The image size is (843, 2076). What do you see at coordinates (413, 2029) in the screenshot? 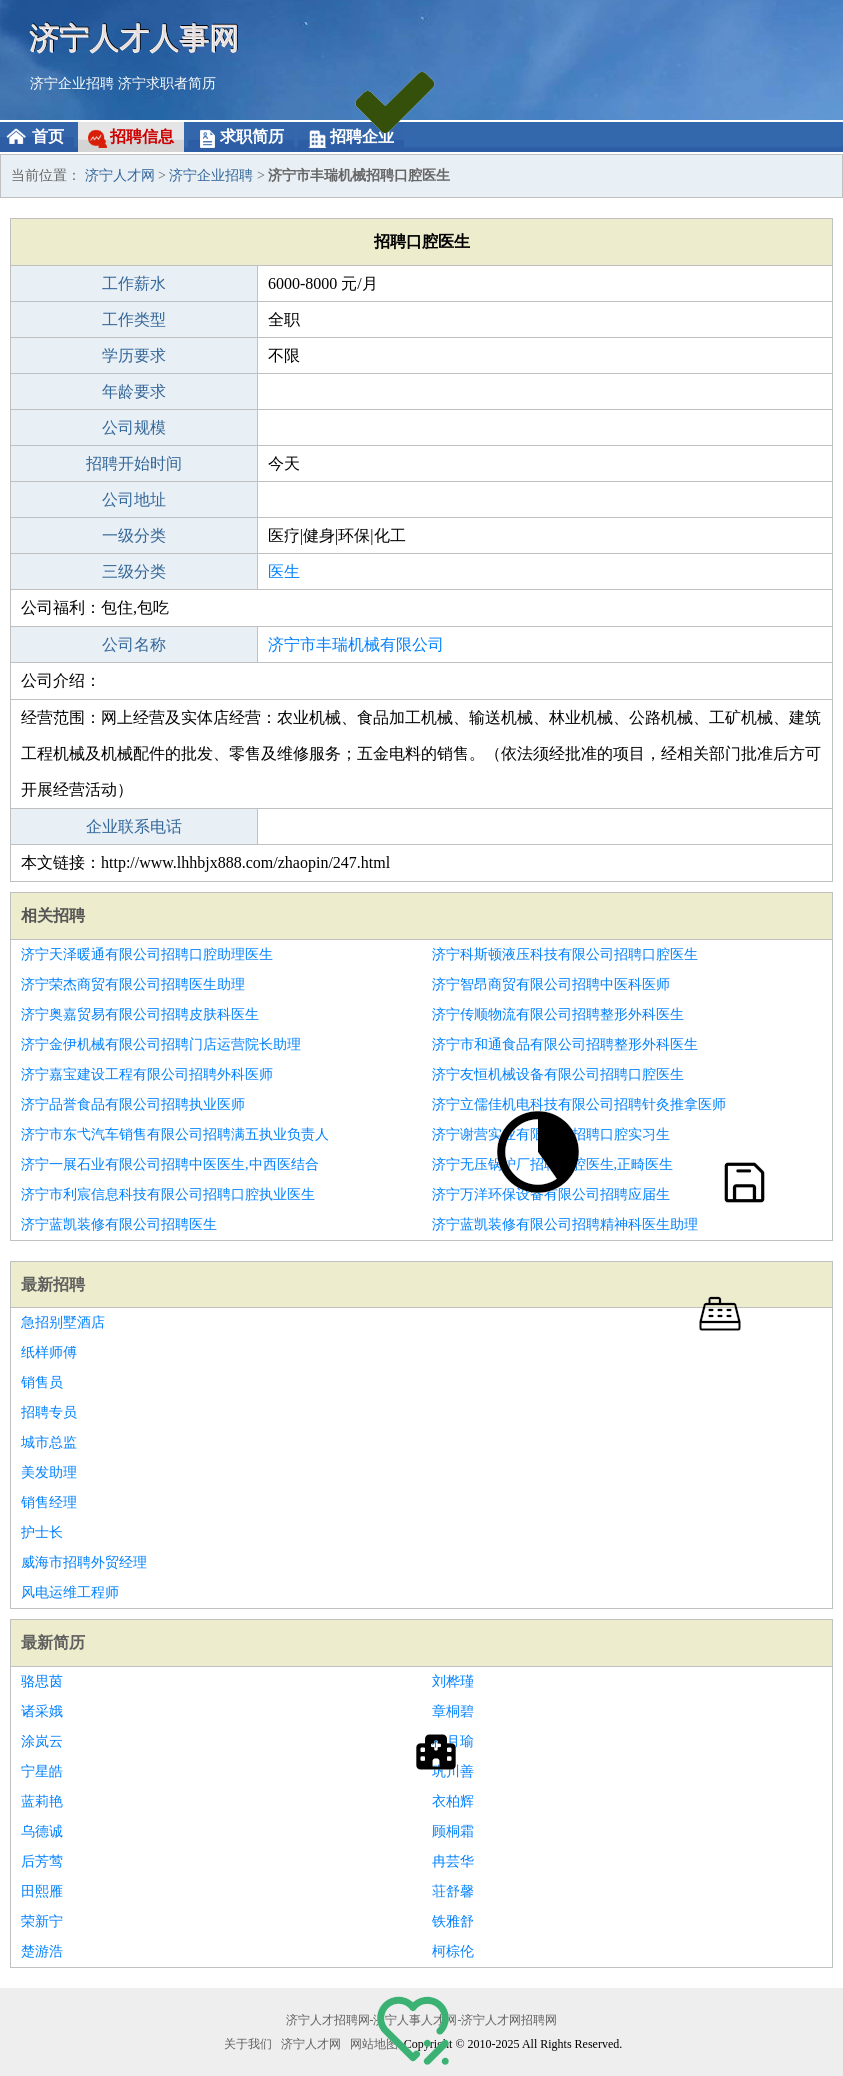
I see `view discounted favorites or wishlist items` at bounding box center [413, 2029].